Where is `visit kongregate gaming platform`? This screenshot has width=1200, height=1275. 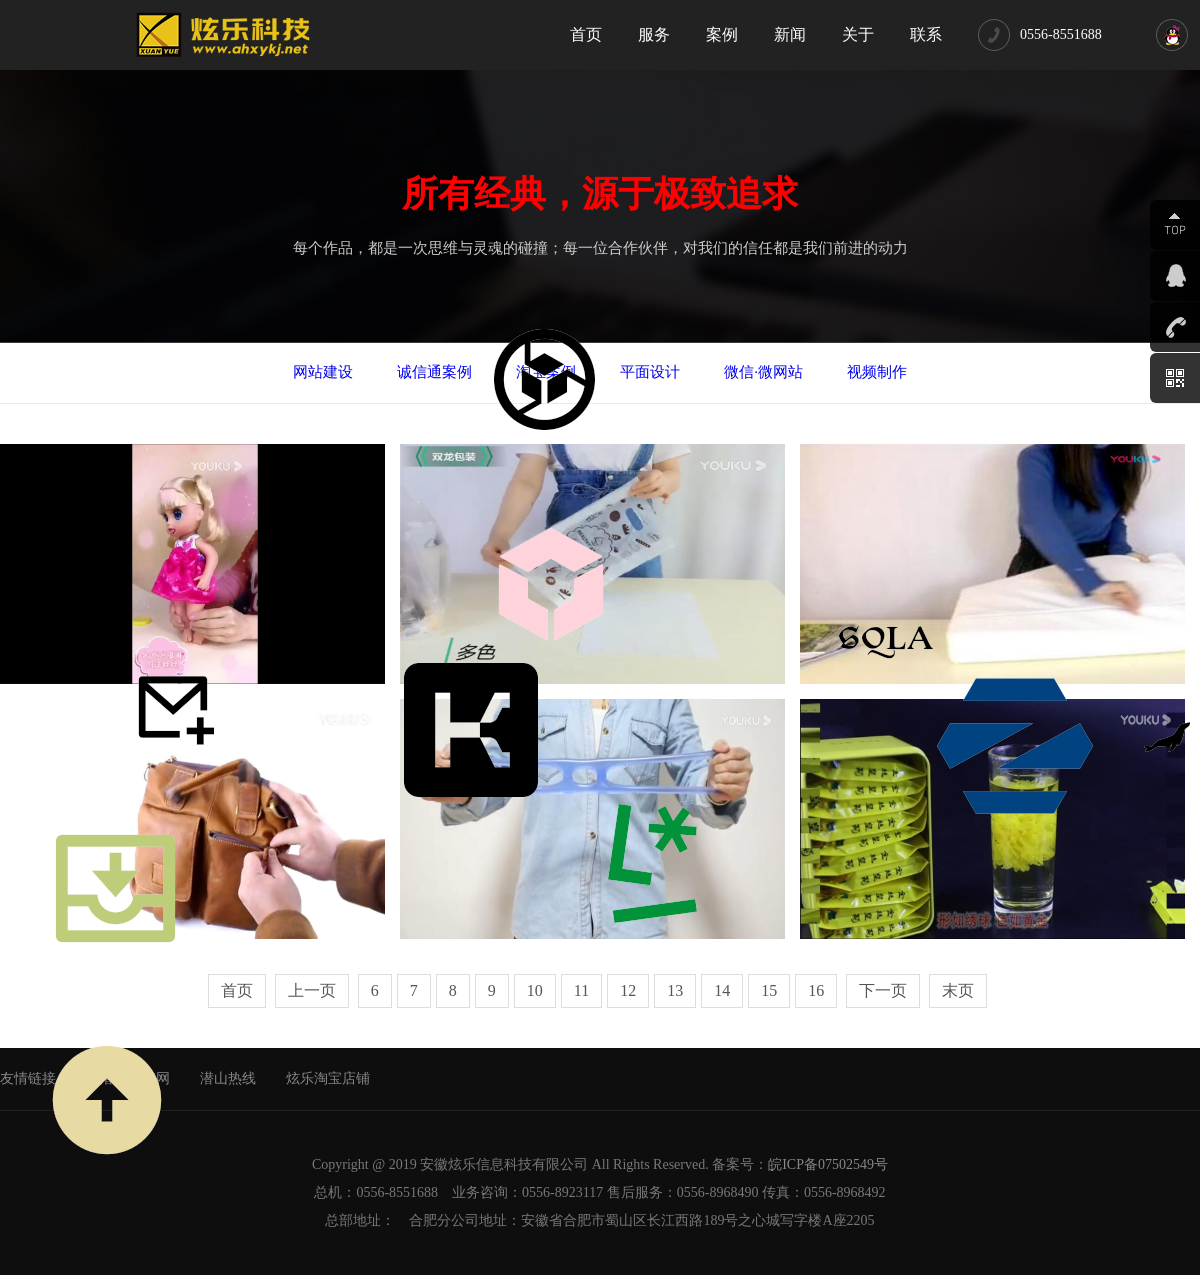
visit kongregate gaming platform is located at coordinates (471, 730).